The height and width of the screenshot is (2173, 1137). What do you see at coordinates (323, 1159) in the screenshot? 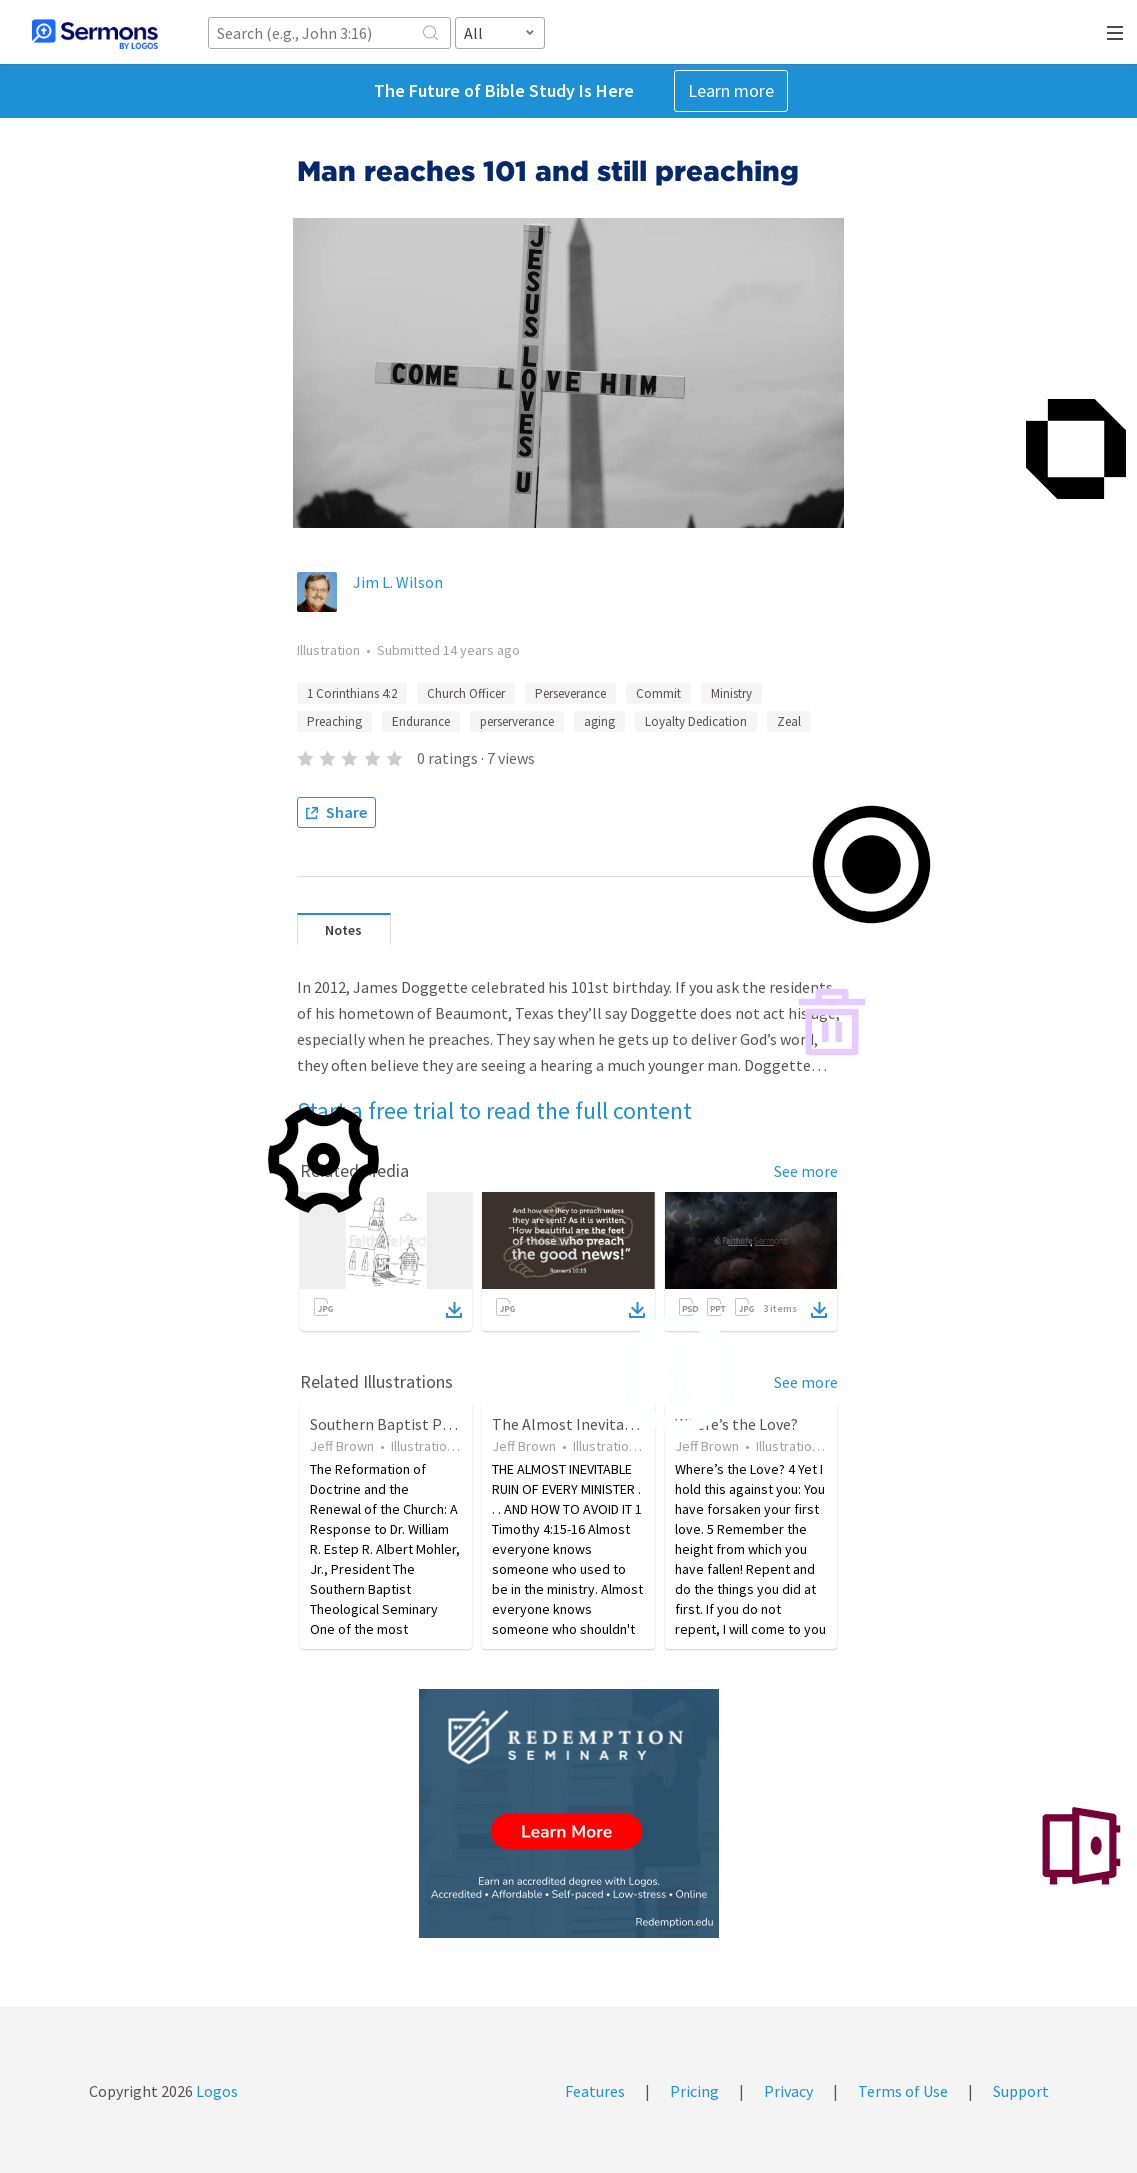
I see `access settings or preferences` at bounding box center [323, 1159].